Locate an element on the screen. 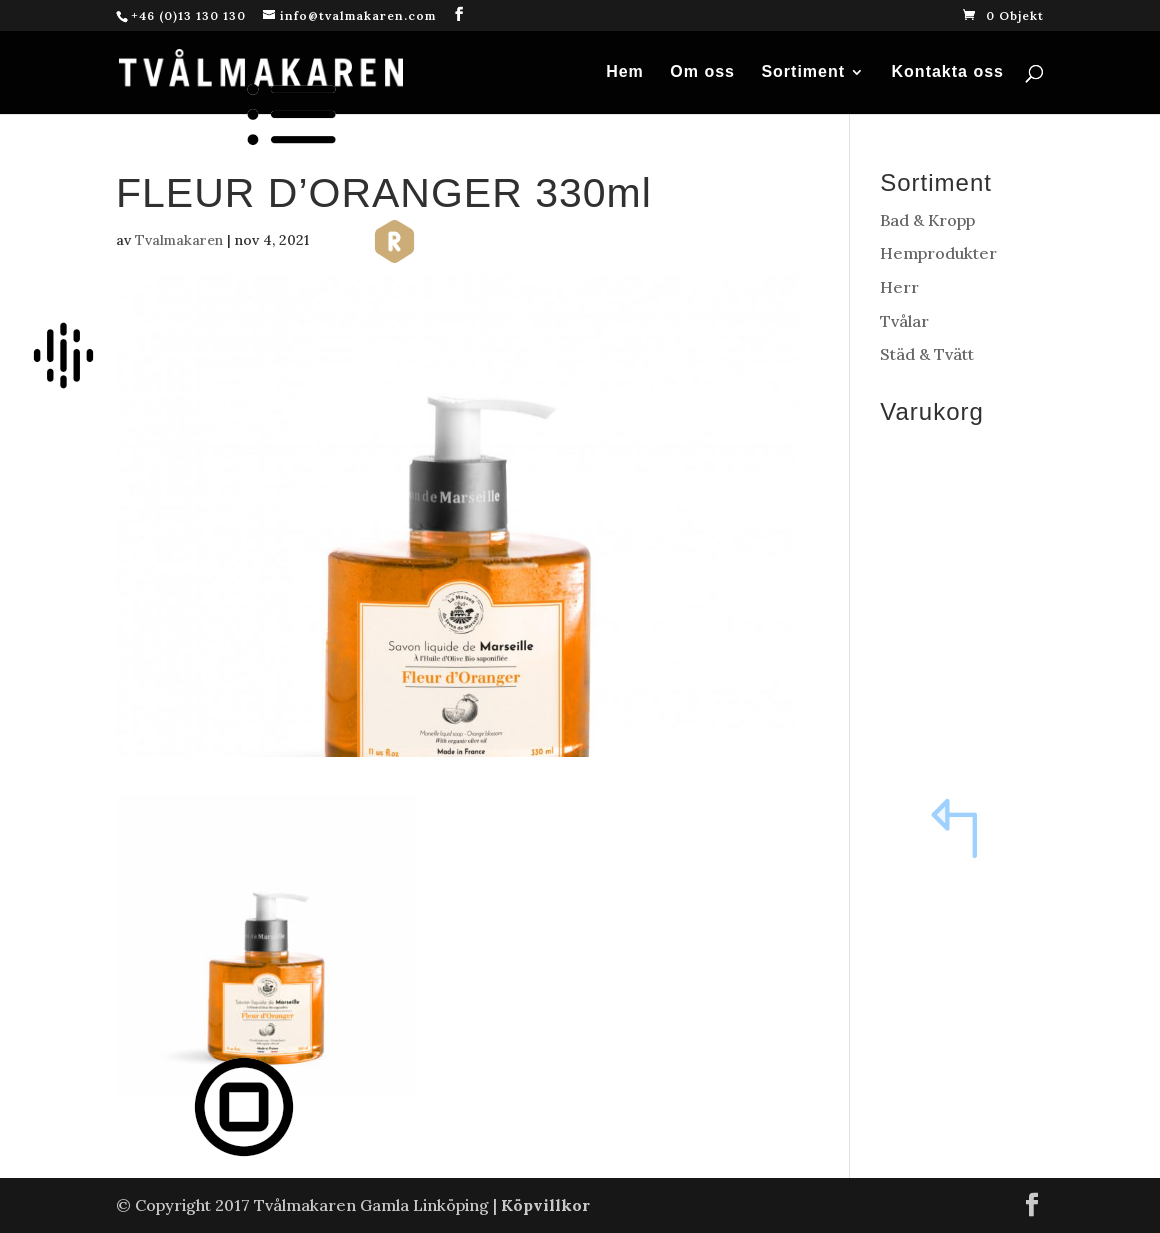 The height and width of the screenshot is (1233, 1160). go back to previous screen is located at coordinates (956, 828).